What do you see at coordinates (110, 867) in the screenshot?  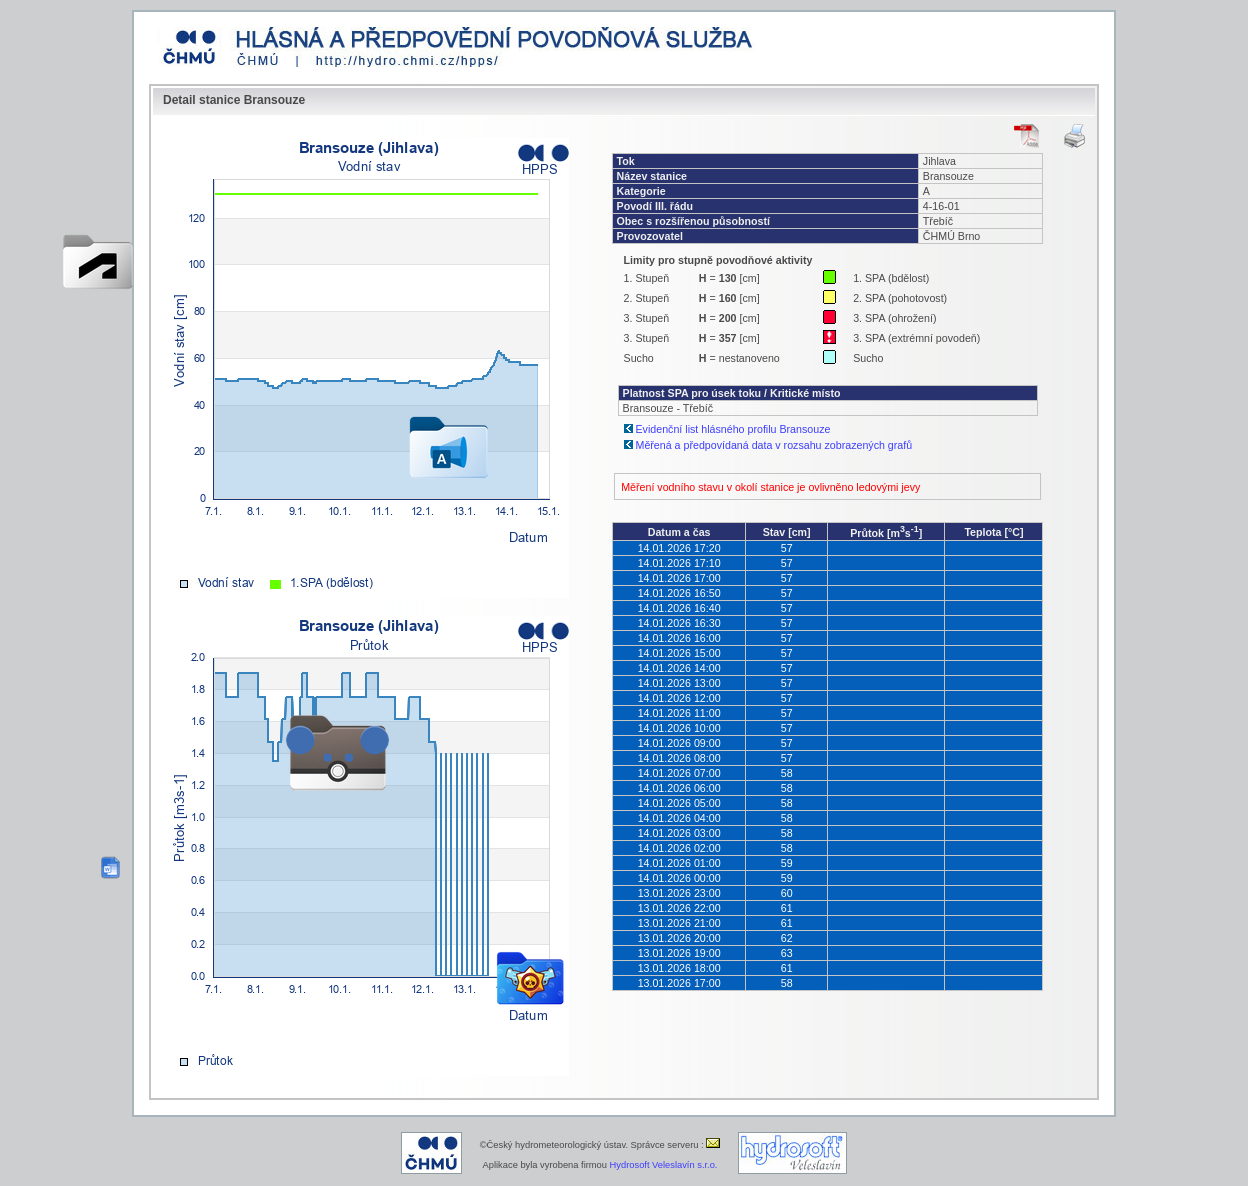 I see `a Microsoft Word document file` at bounding box center [110, 867].